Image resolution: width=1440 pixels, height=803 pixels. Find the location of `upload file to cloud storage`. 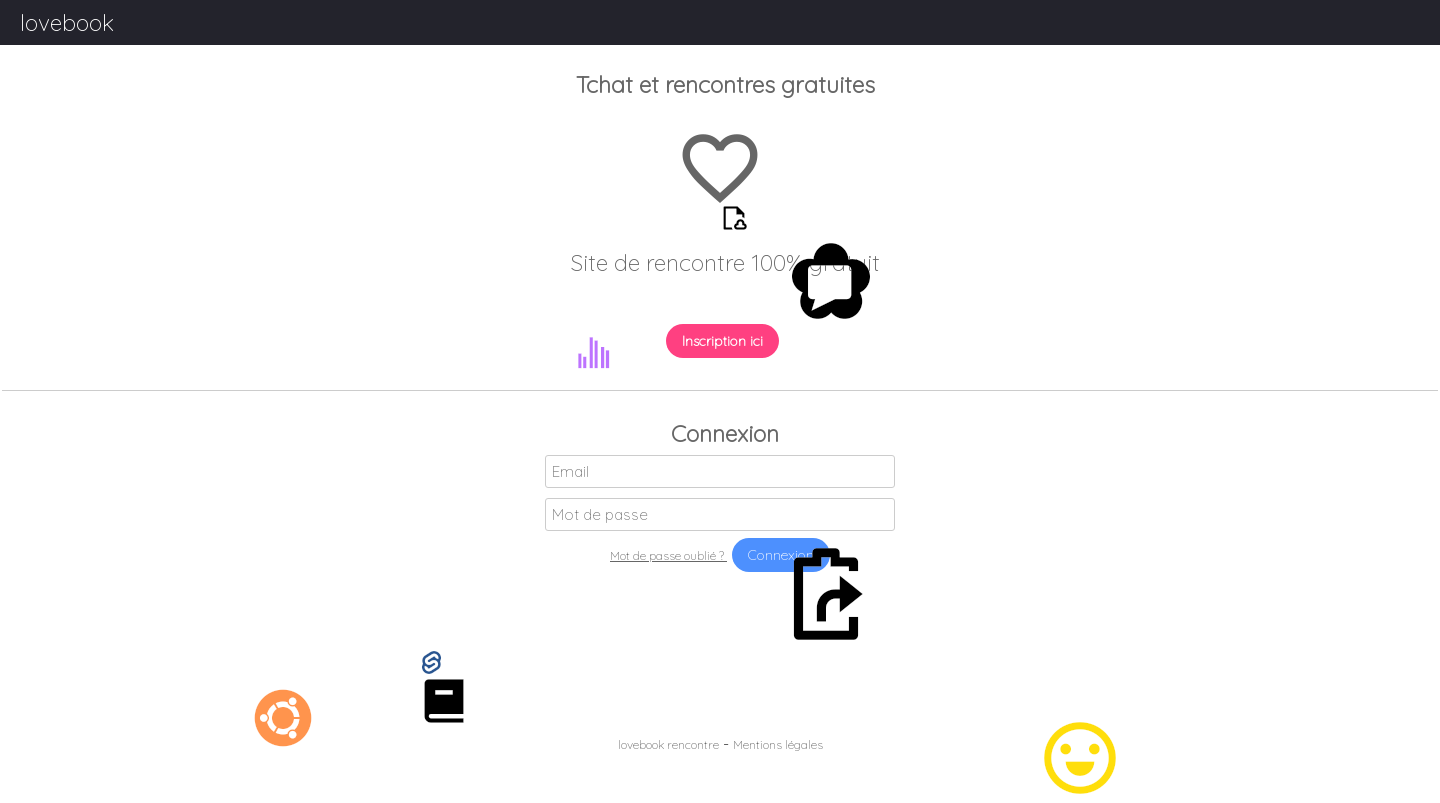

upload file to cloud storage is located at coordinates (734, 218).